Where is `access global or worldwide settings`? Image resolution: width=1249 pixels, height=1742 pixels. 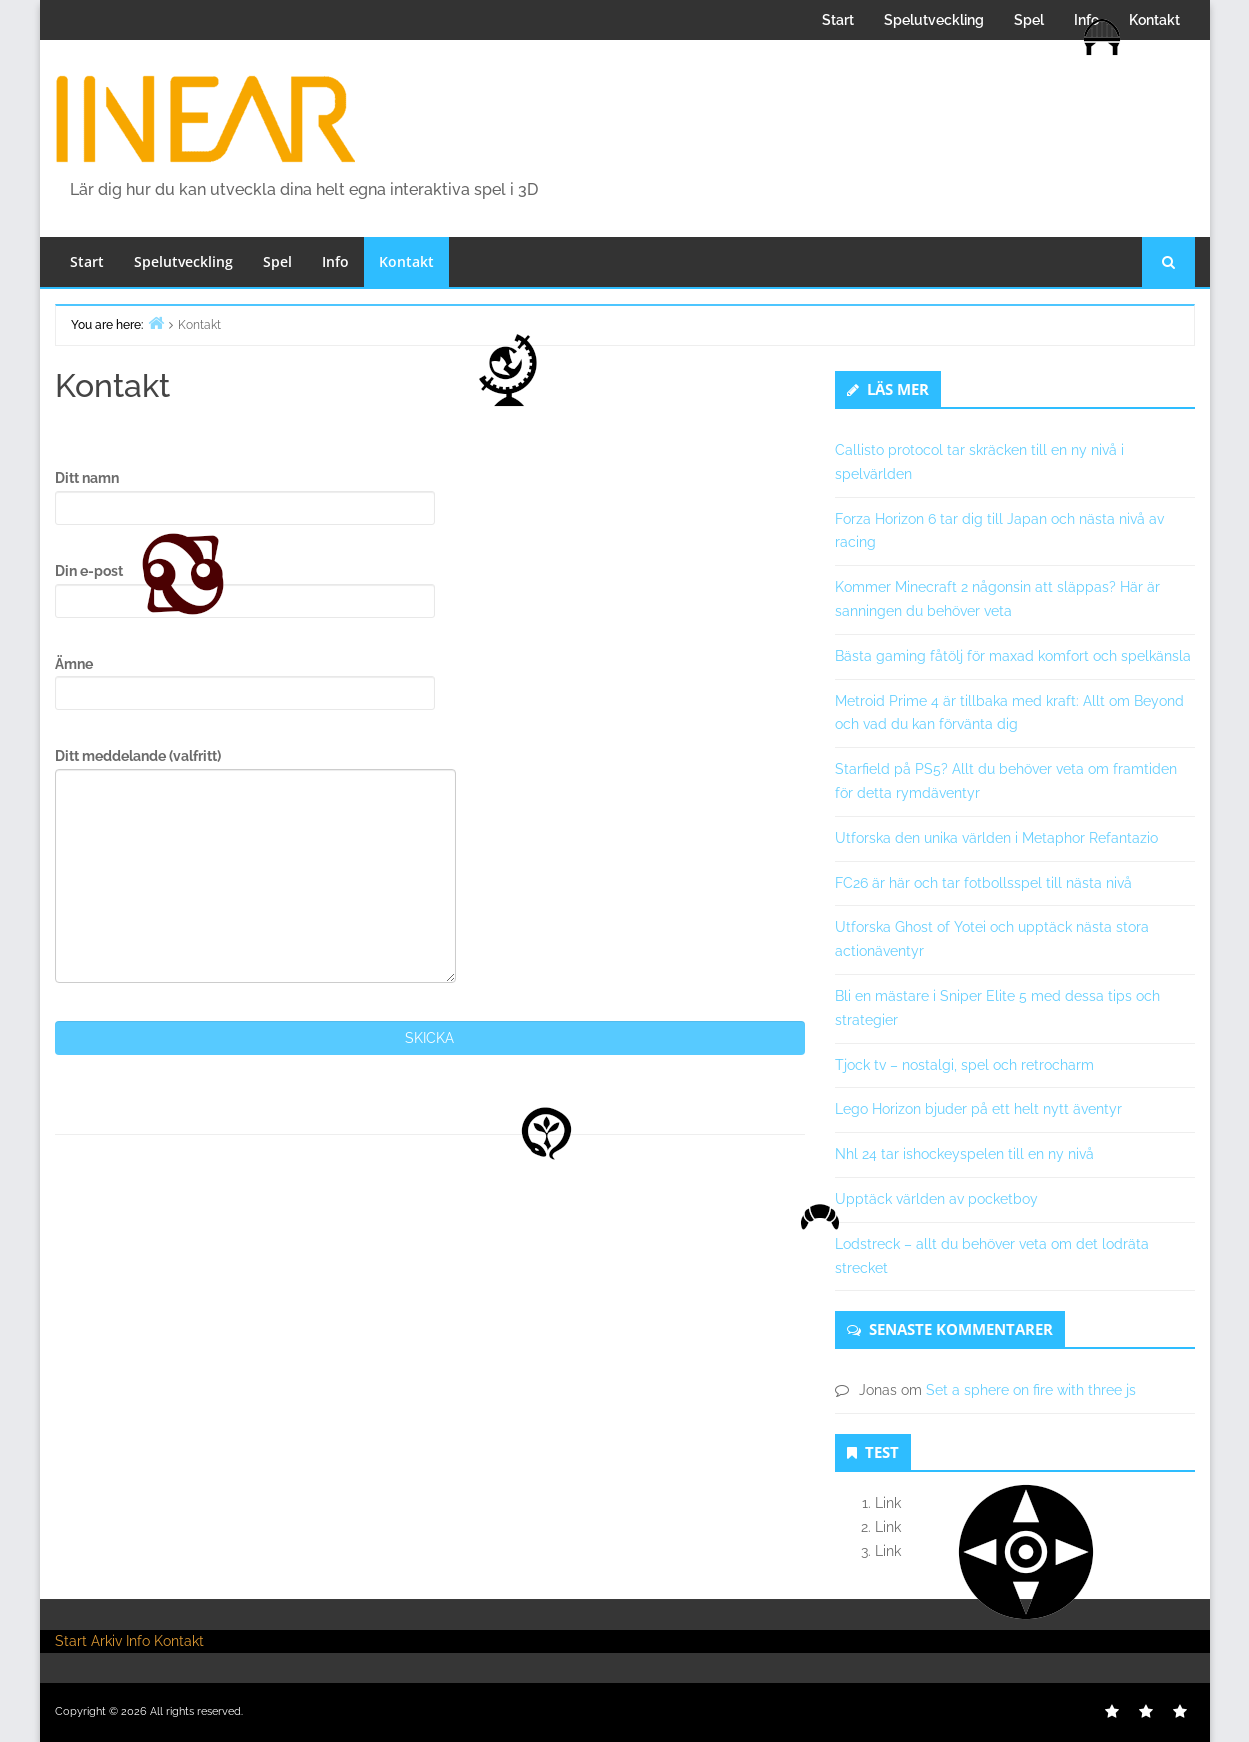 access global or worldwide settings is located at coordinates (507, 370).